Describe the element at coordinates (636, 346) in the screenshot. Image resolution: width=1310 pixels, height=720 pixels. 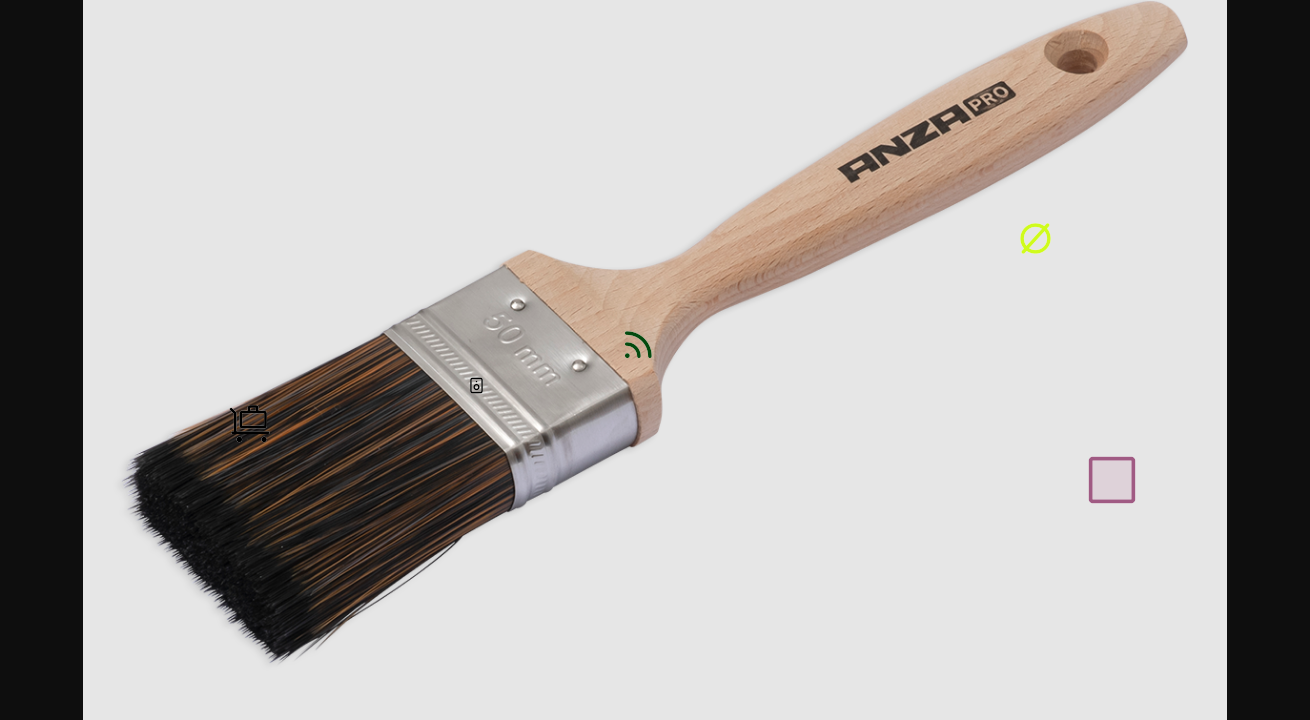
I see `subscribe to RSS feed` at that location.